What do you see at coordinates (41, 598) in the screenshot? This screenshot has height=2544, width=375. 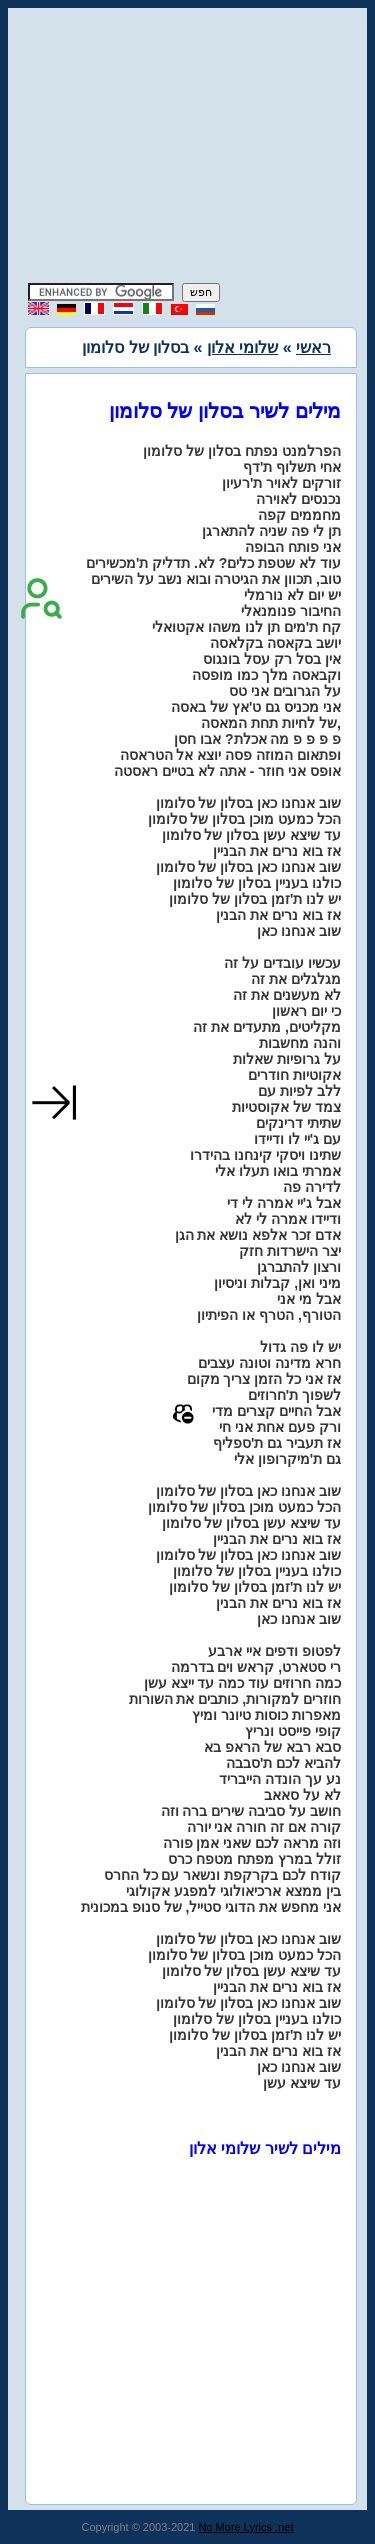 I see `search for a user or contact` at bounding box center [41, 598].